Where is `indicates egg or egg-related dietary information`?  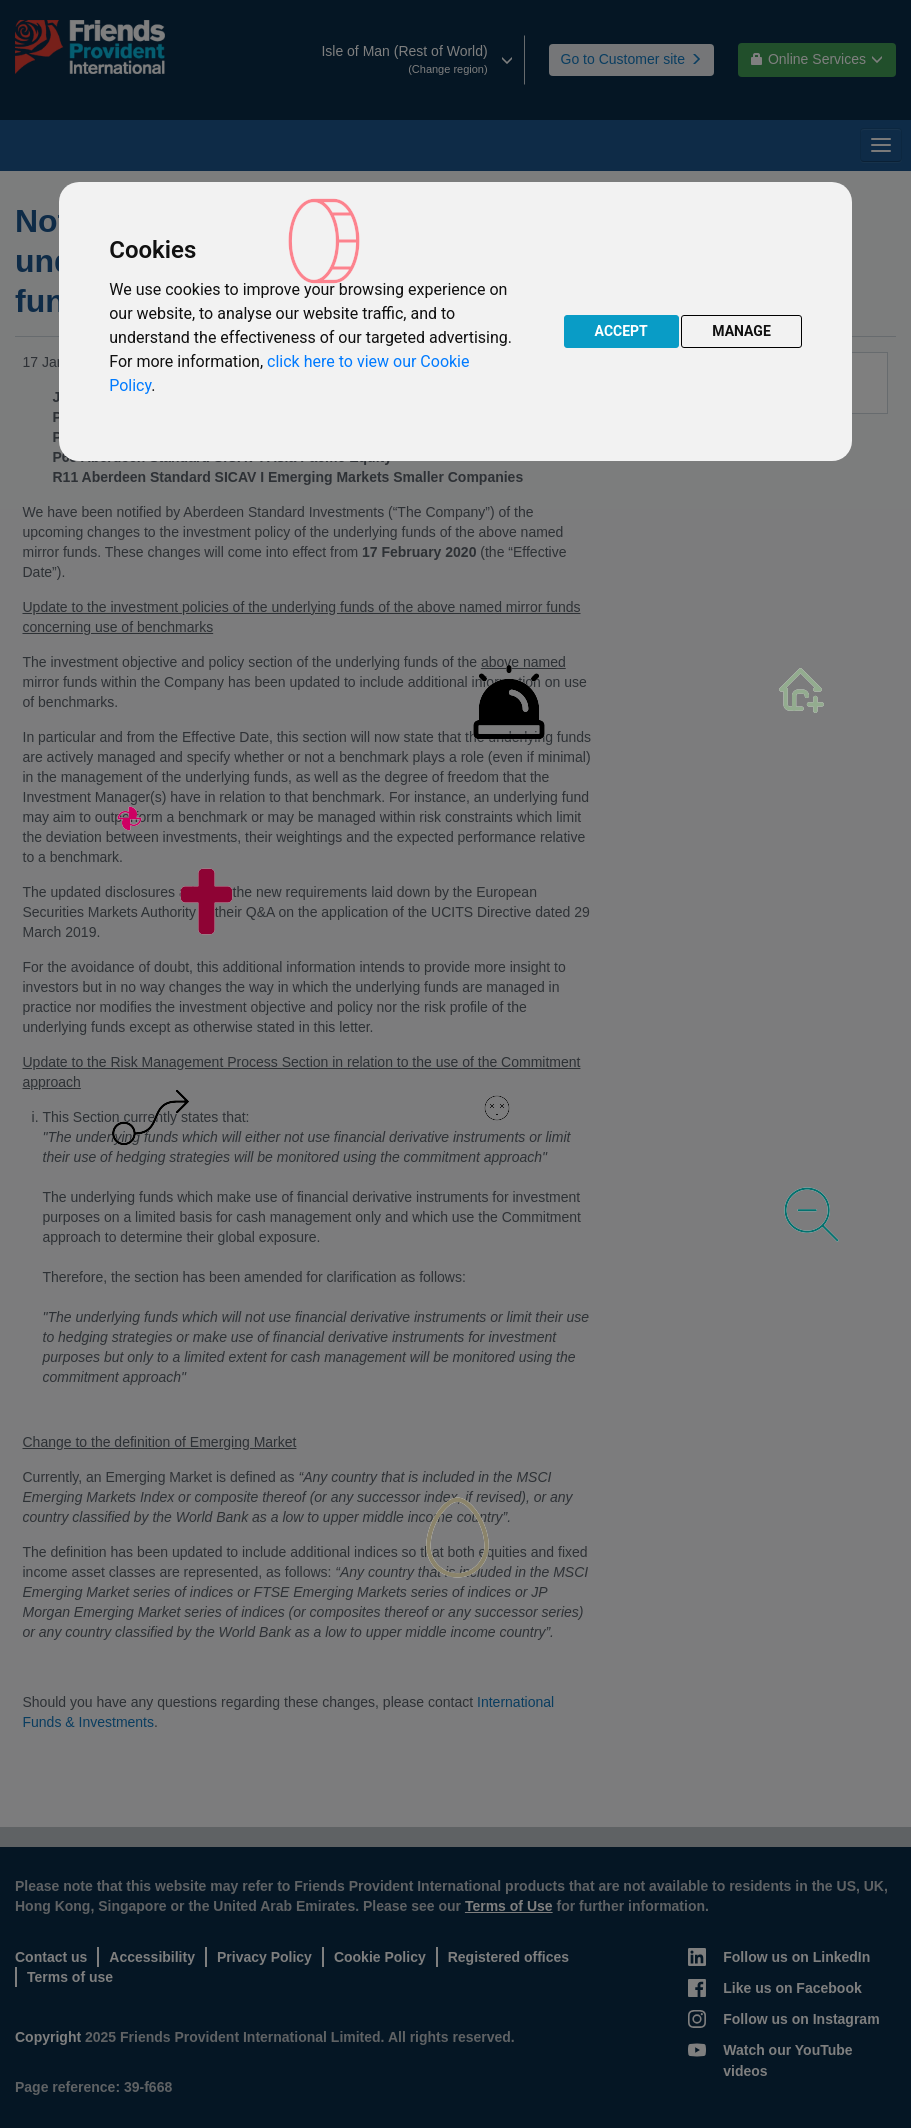
indicates egg or egg-related dietary information is located at coordinates (457, 1537).